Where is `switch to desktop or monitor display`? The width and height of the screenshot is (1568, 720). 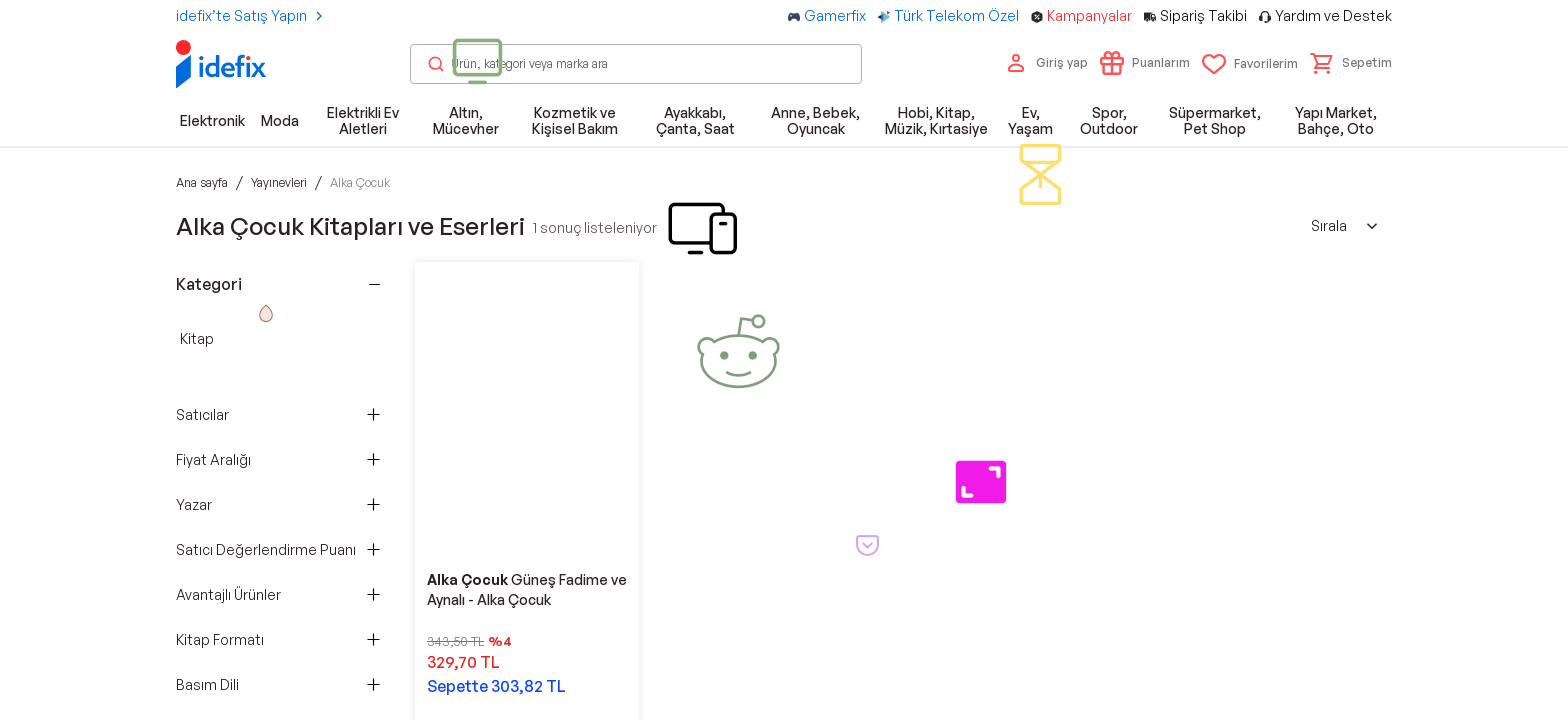 switch to desktop or monitor display is located at coordinates (477, 59).